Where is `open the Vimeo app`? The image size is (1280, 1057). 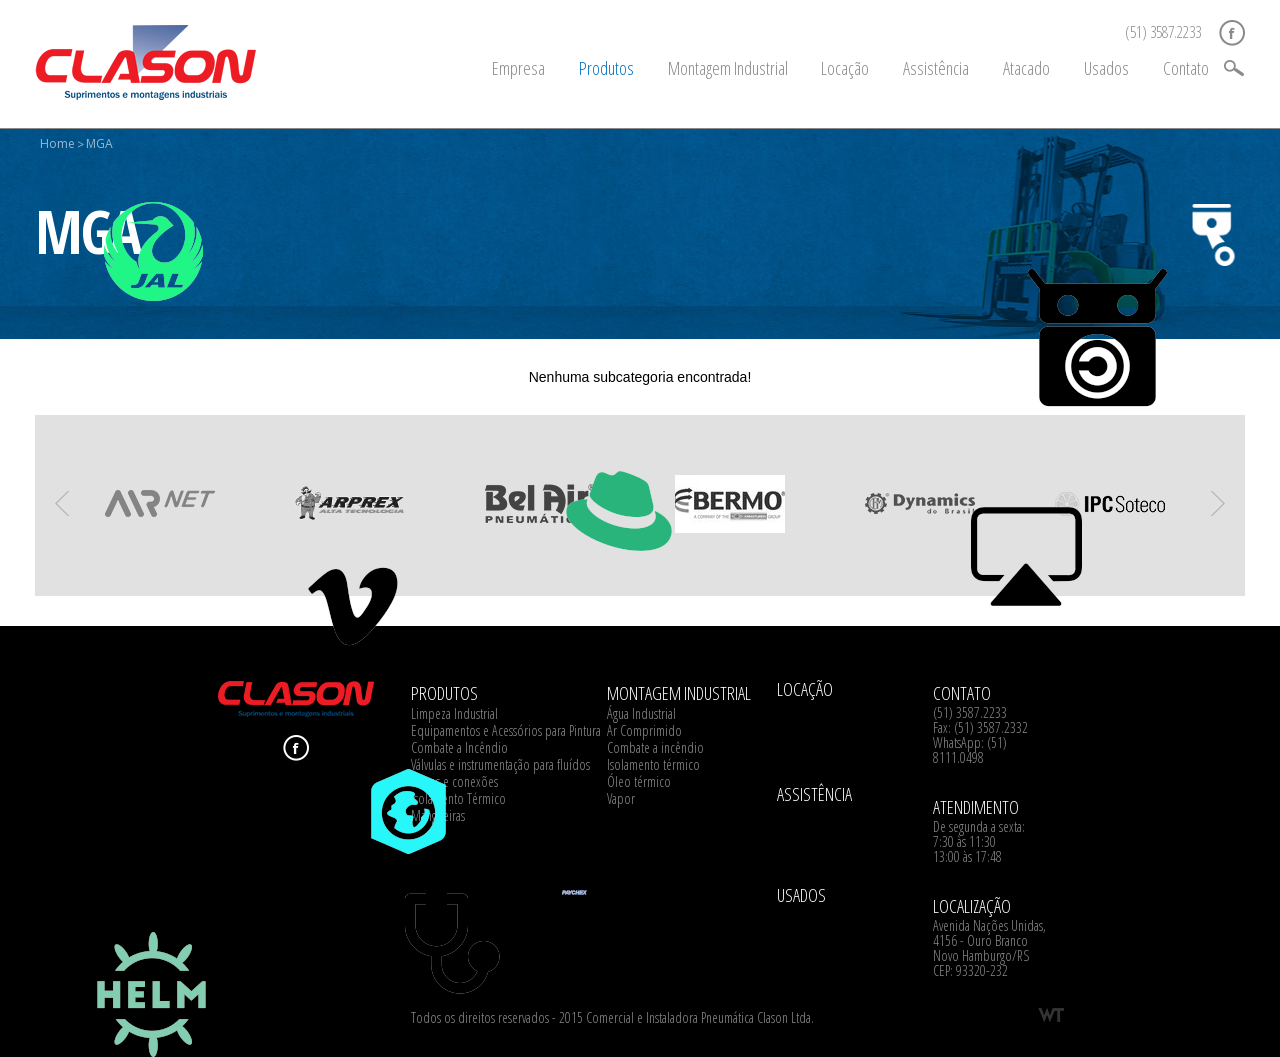
open the Vimeo app is located at coordinates (355, 606).